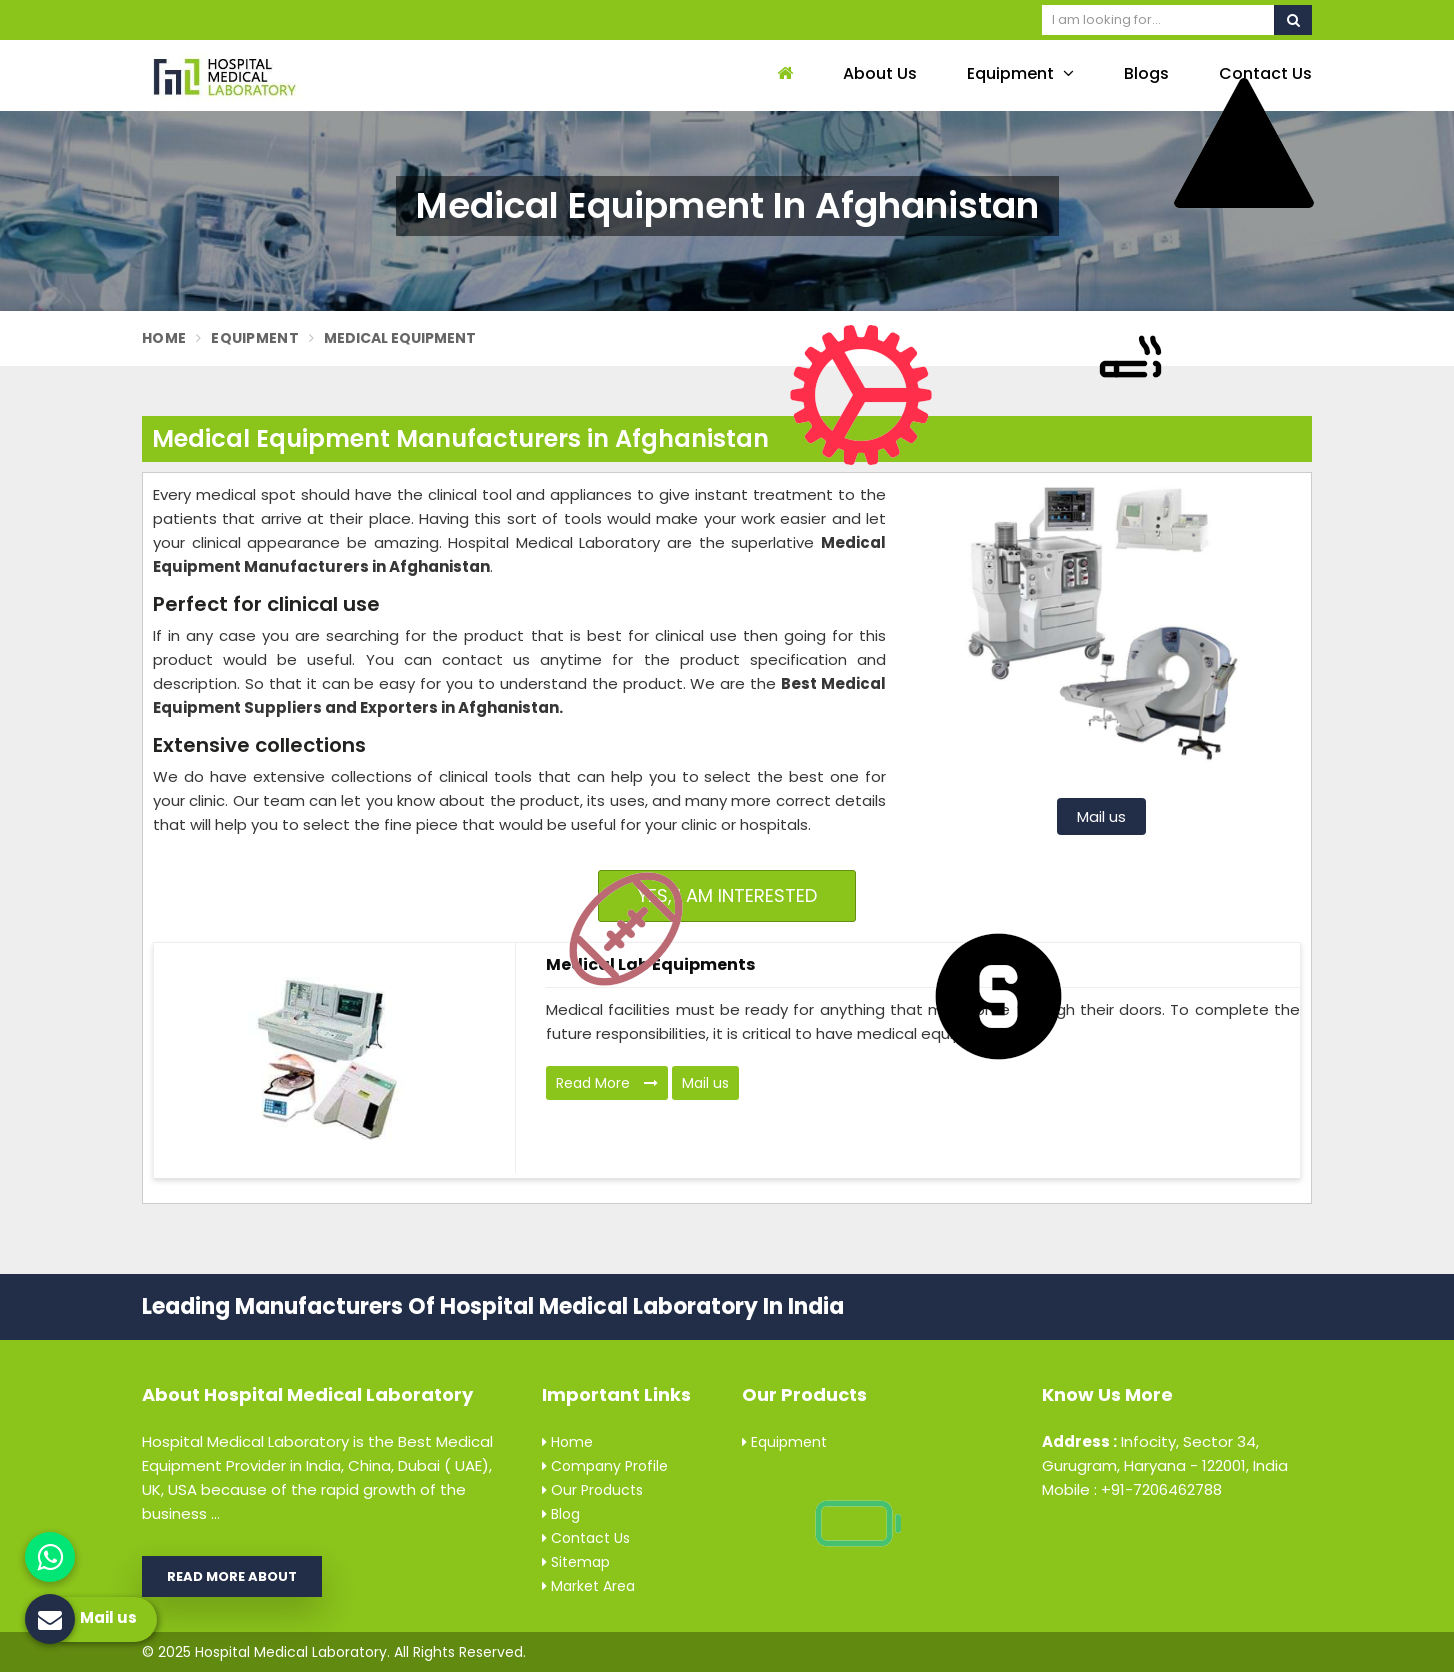  What do you see at coordinates (1244, 143) in the screenshot?
I see `indicates a warning or alert status` at bounding box center [1244, 143].